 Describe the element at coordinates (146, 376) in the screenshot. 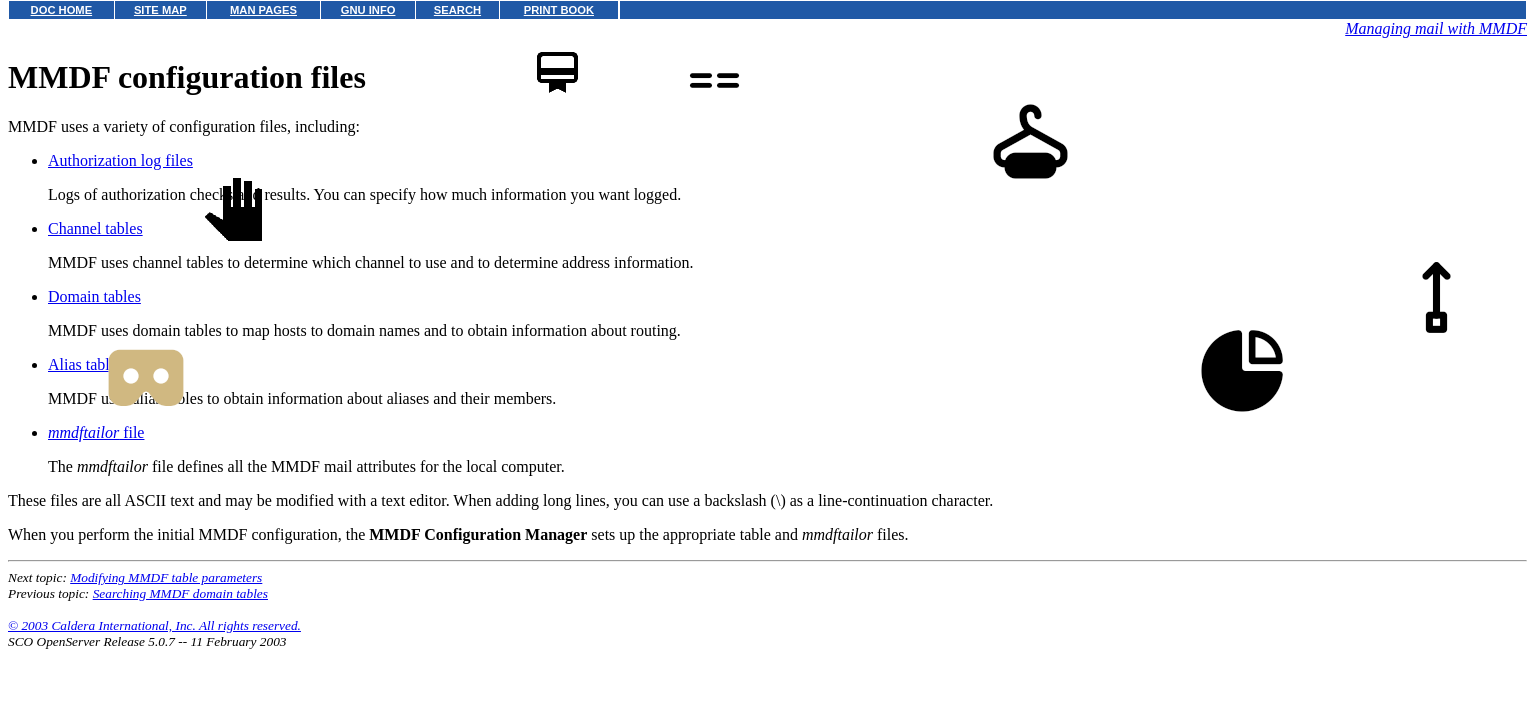

I see `access virtual reality or VR mode` at that location.